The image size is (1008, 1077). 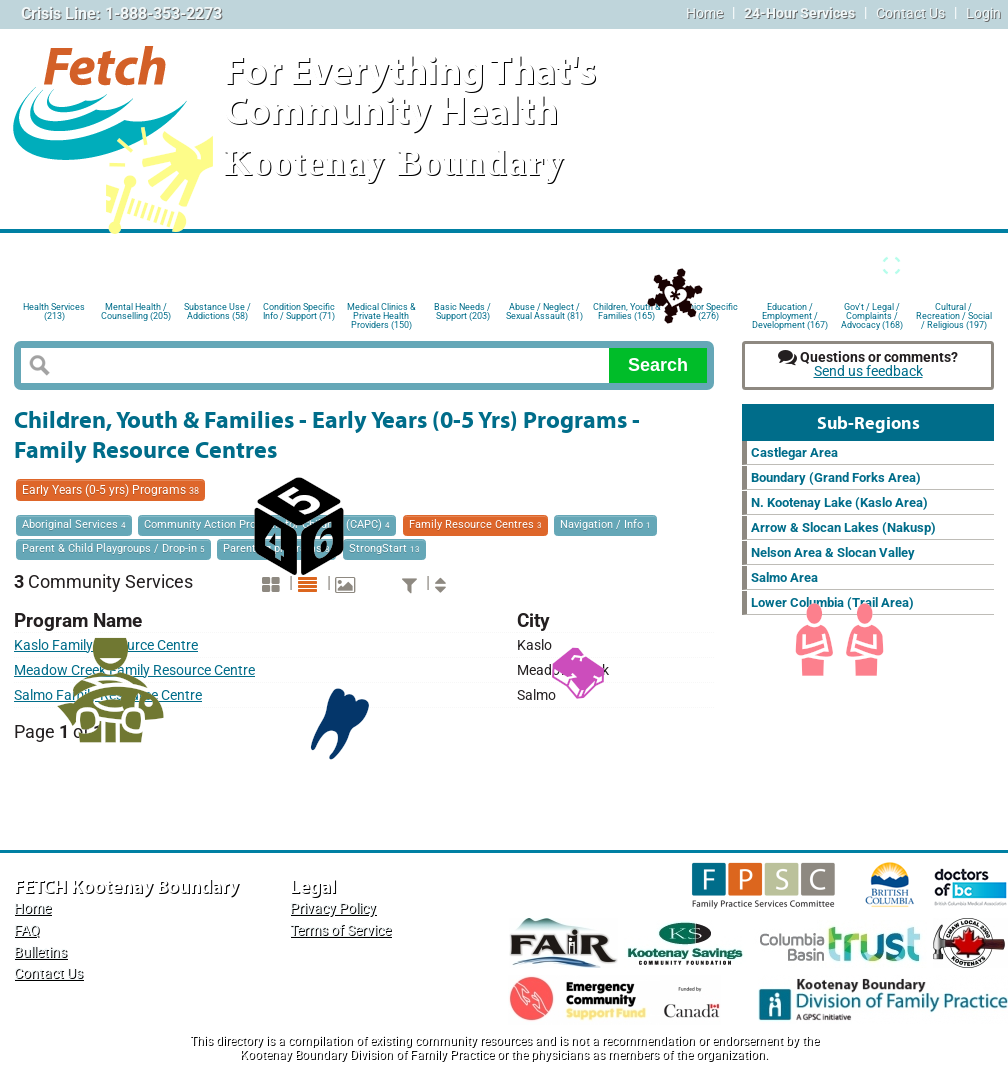 I want to click on view ancient artifacts or relics in inventory, so click(x=578, y=673).